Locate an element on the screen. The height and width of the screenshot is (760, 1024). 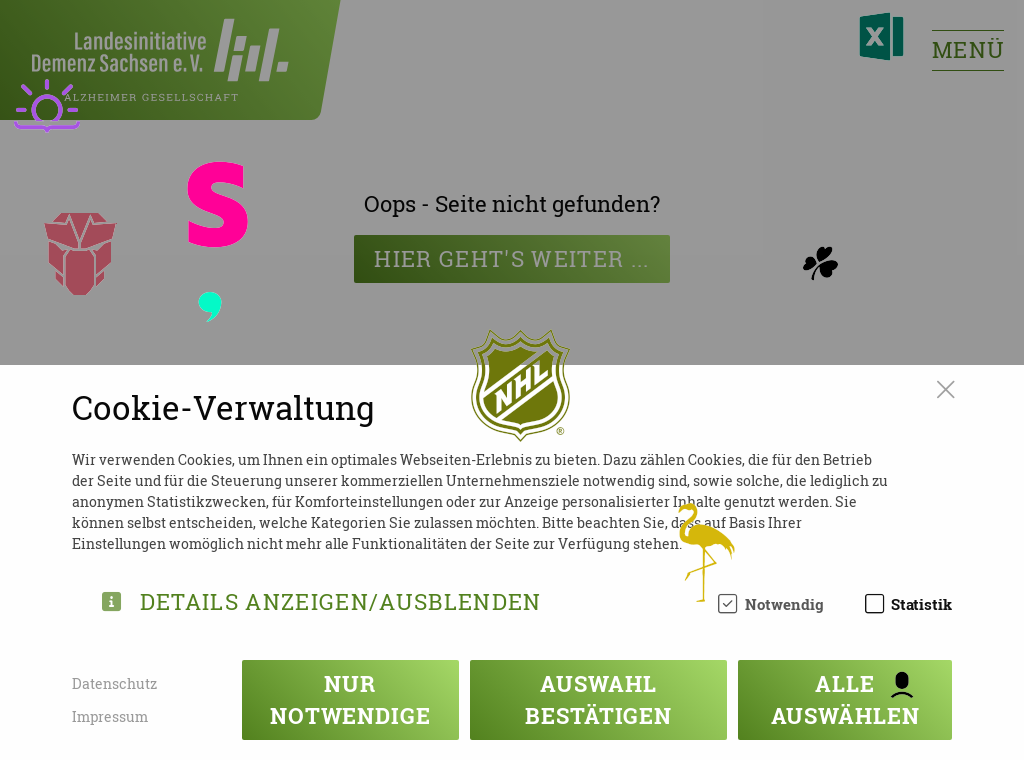
Silver Airways airline logo is located at coordinates (706, 552).